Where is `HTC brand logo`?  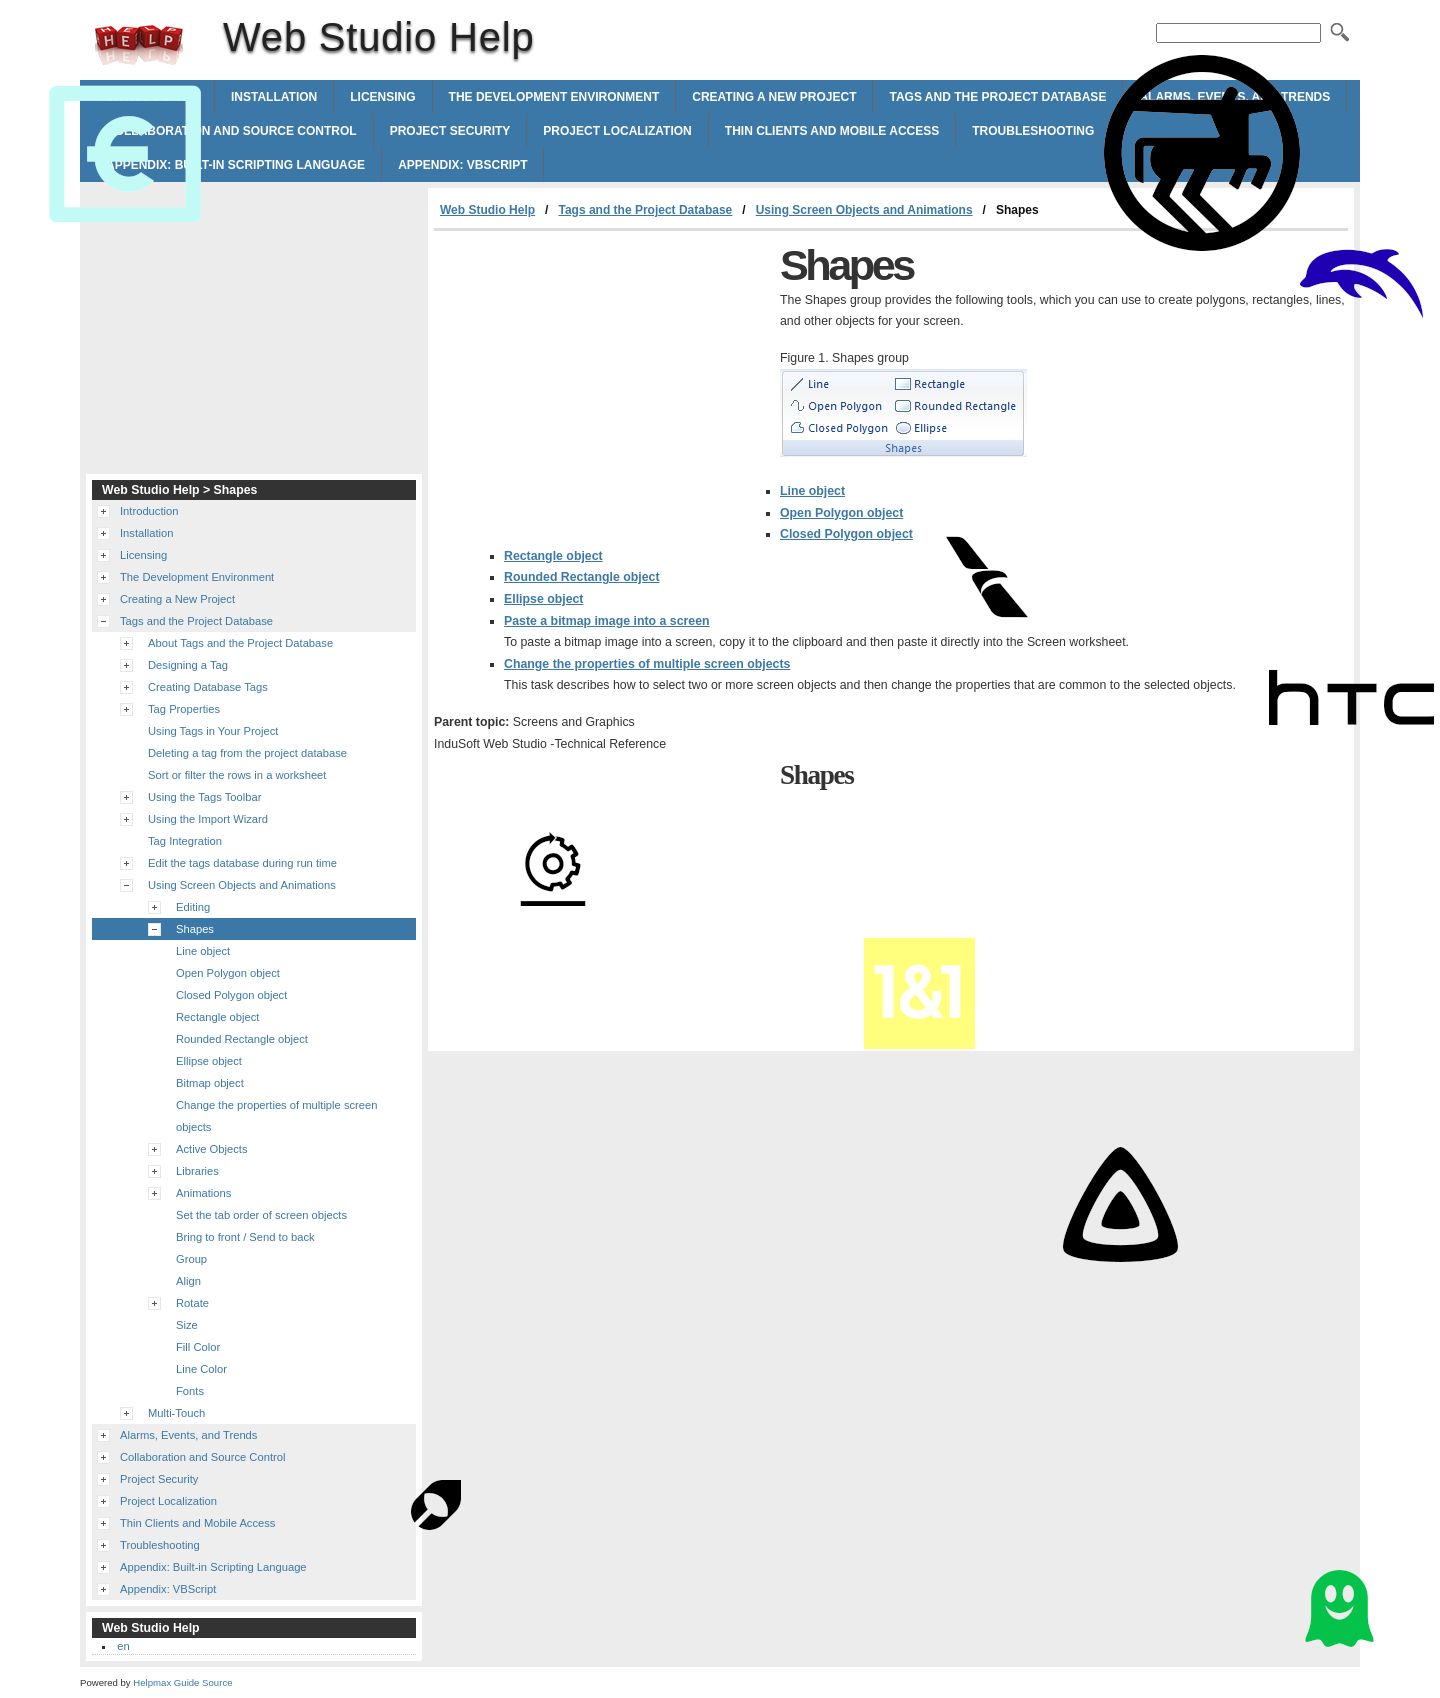
HTC brand logo is located at coordinates (1351, 697).